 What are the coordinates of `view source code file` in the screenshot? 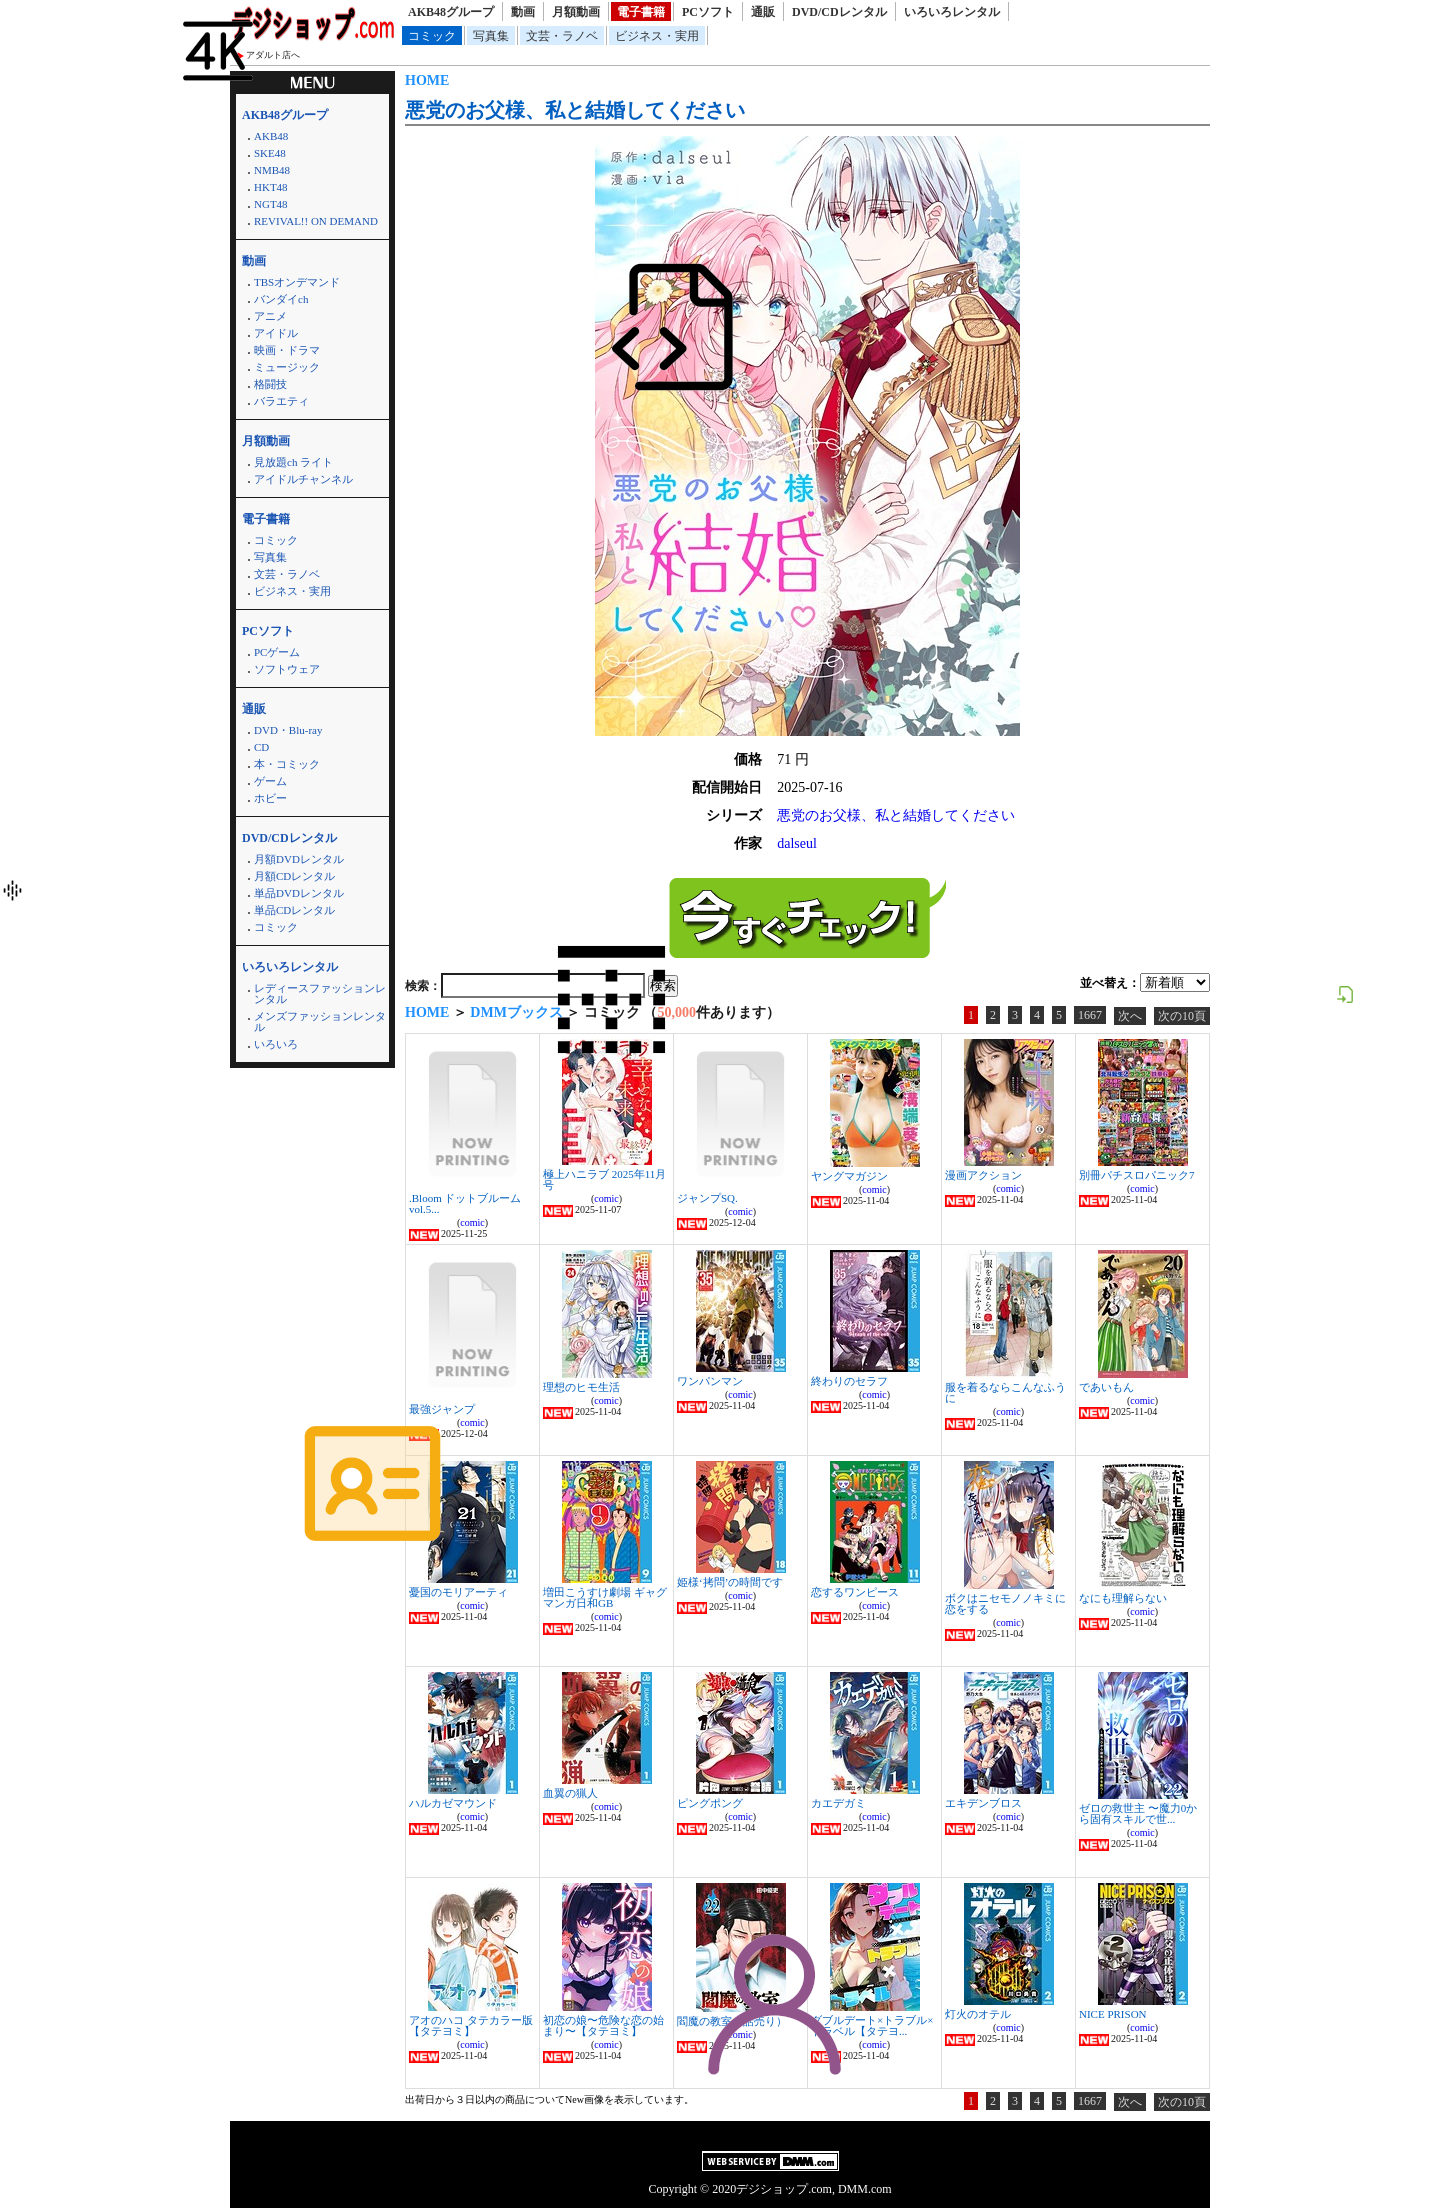 It's located at (681, 327).